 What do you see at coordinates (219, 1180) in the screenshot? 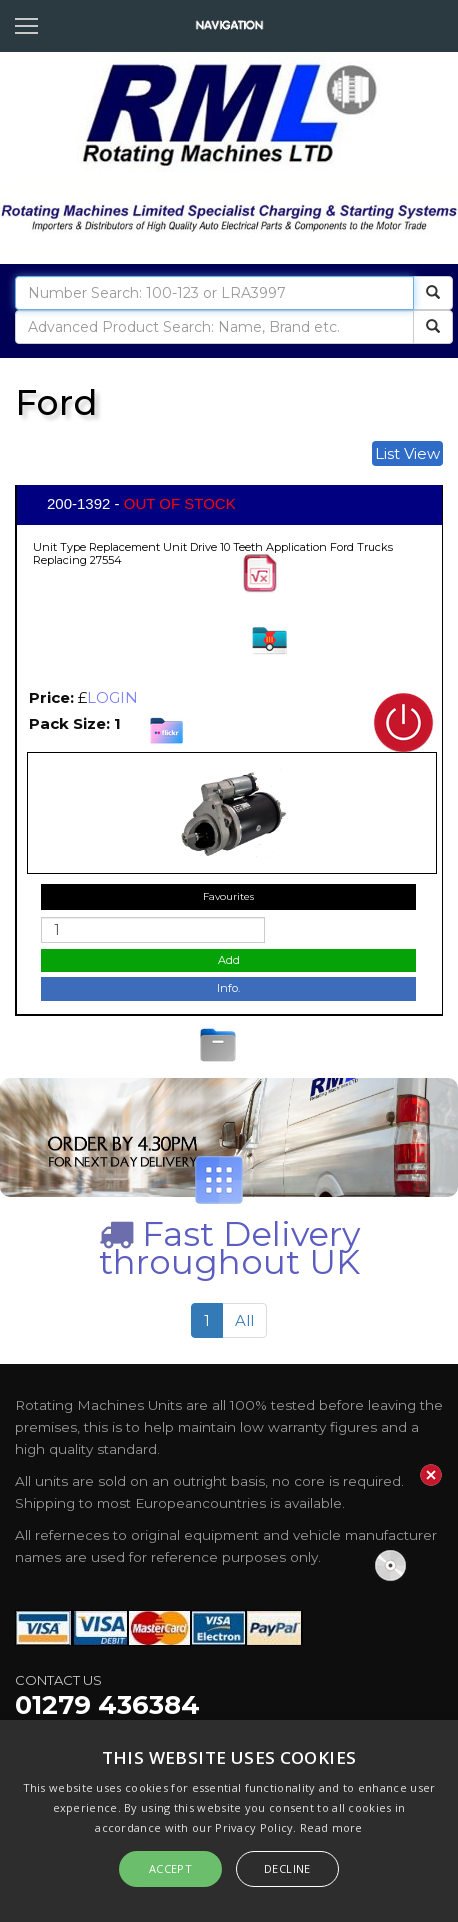
I see `open the app drawer or launcher` at bounding box center [219, 1180].